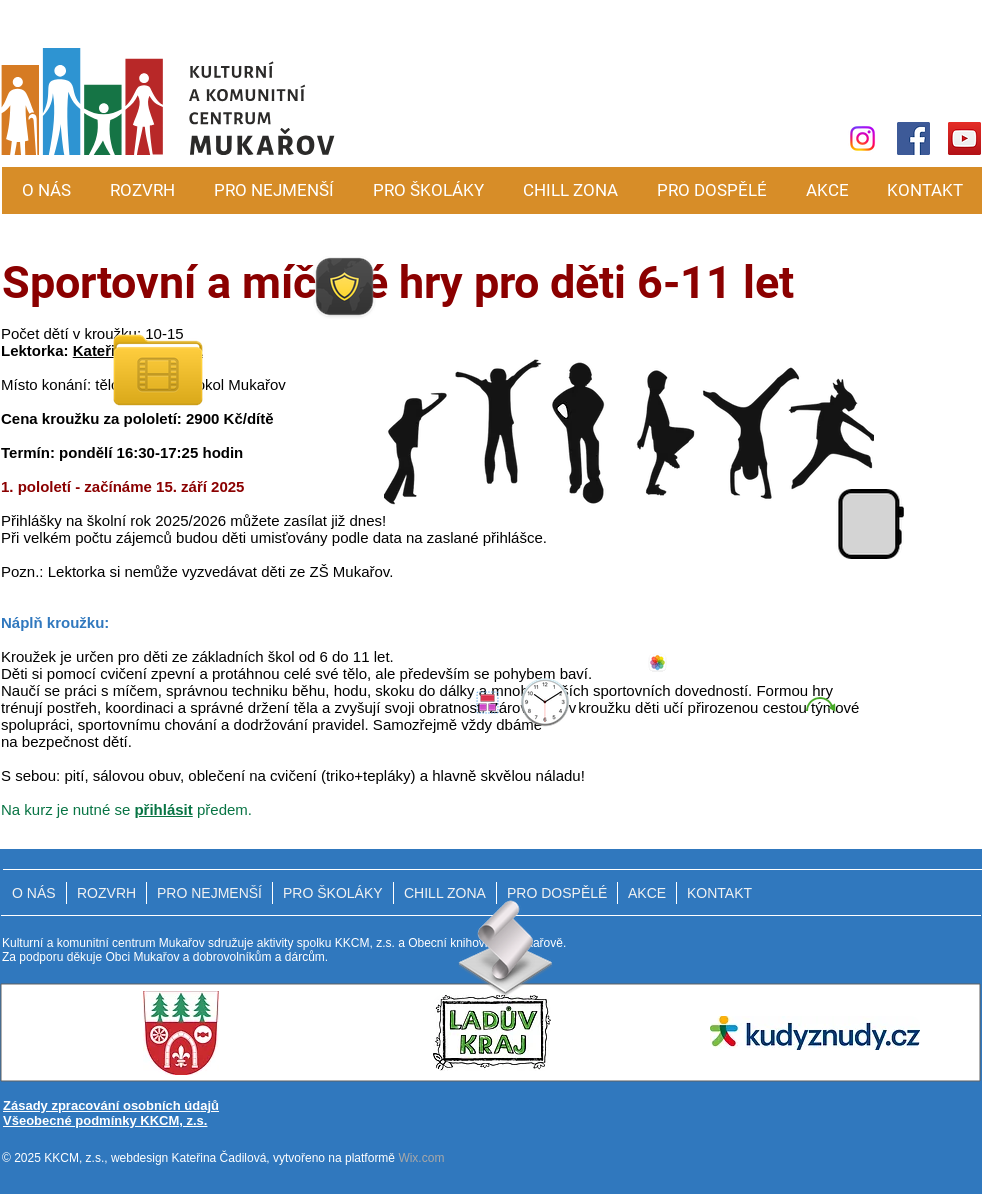 The height and width of the screenshot is (1194, 982). Describe the element at coordinates (505, 947) in the screenshot. I see `access the script menu application` at that location.